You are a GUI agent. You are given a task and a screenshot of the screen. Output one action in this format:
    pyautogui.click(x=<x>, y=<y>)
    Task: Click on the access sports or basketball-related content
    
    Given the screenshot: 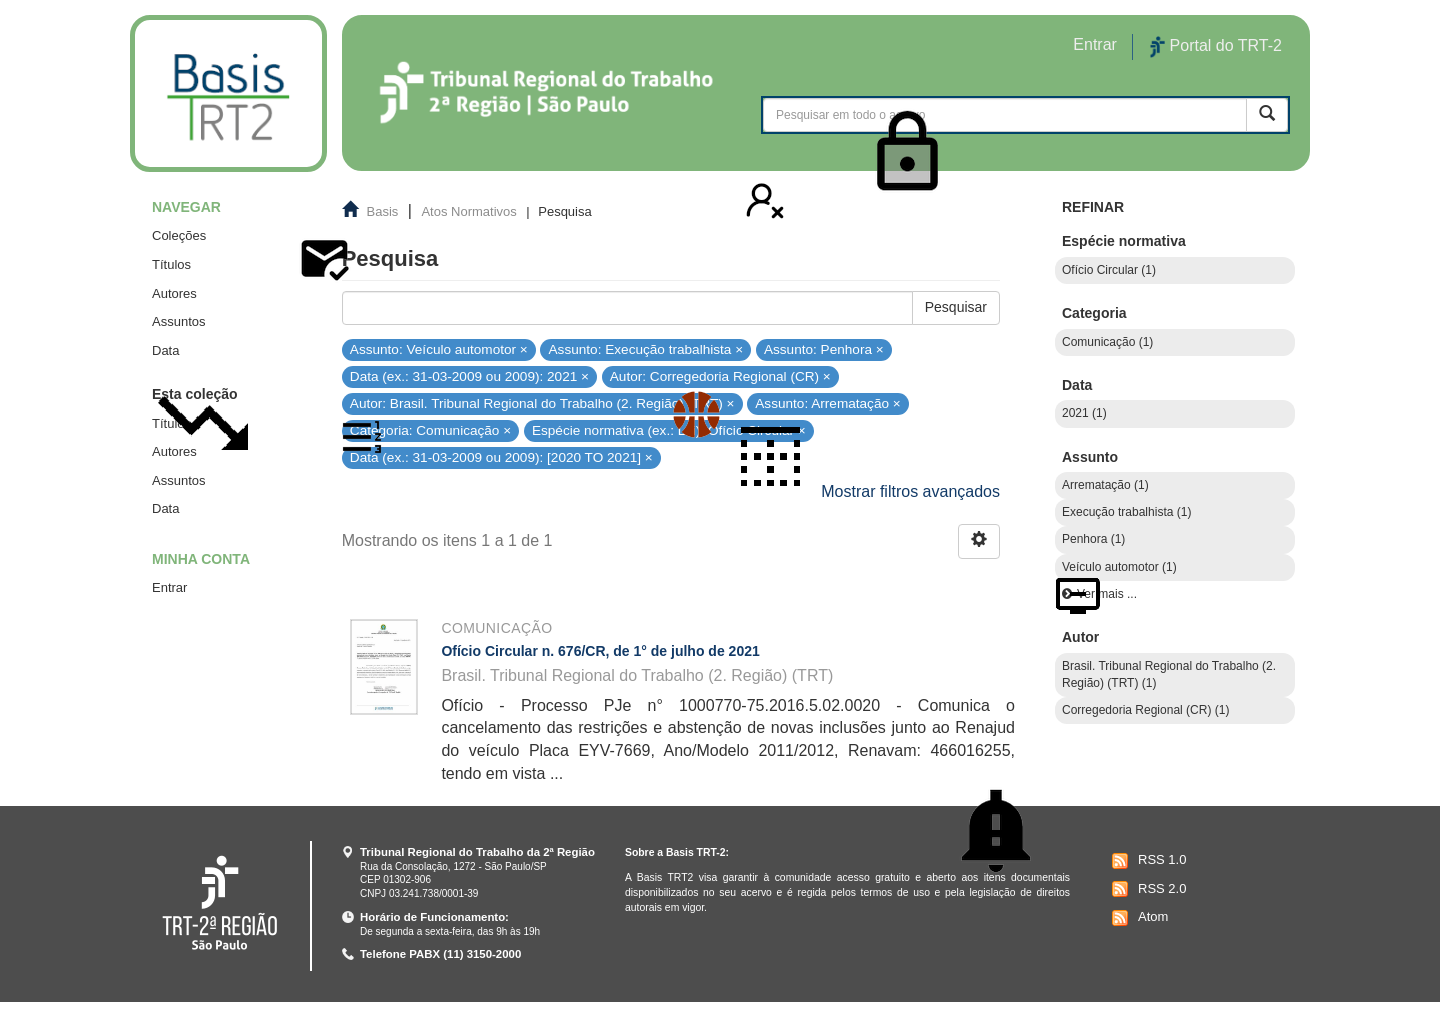 What is the action you would take?
    pyautogui.click(x=696, y=414)
    